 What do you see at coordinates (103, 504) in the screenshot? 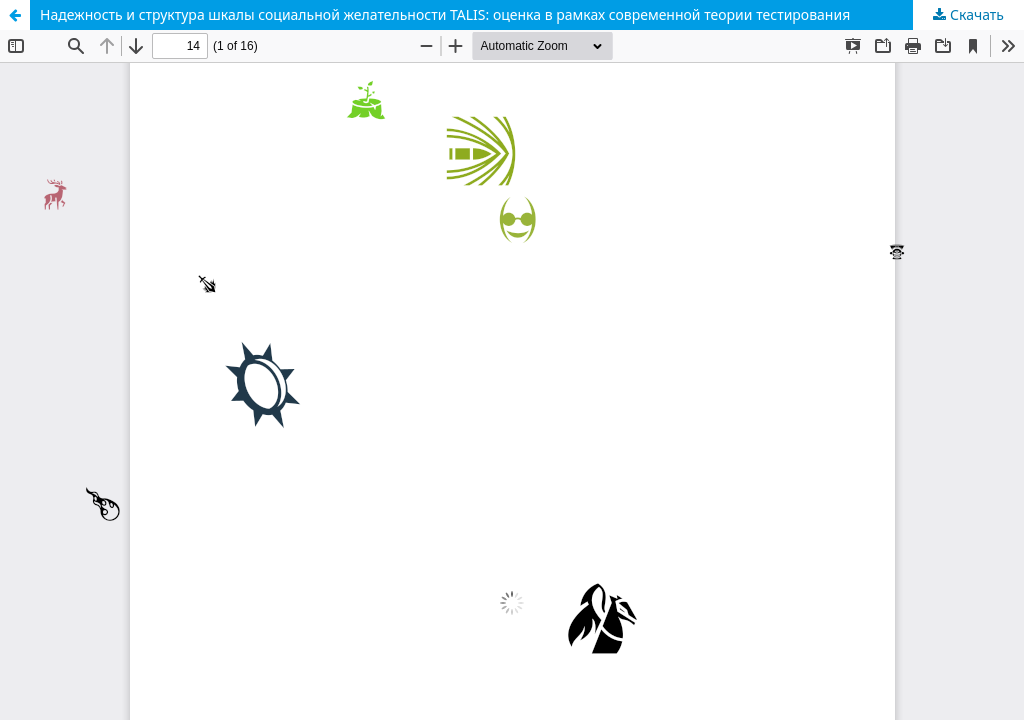
I see `cast a plasma or energy attack` at bounding box center [103, 504].